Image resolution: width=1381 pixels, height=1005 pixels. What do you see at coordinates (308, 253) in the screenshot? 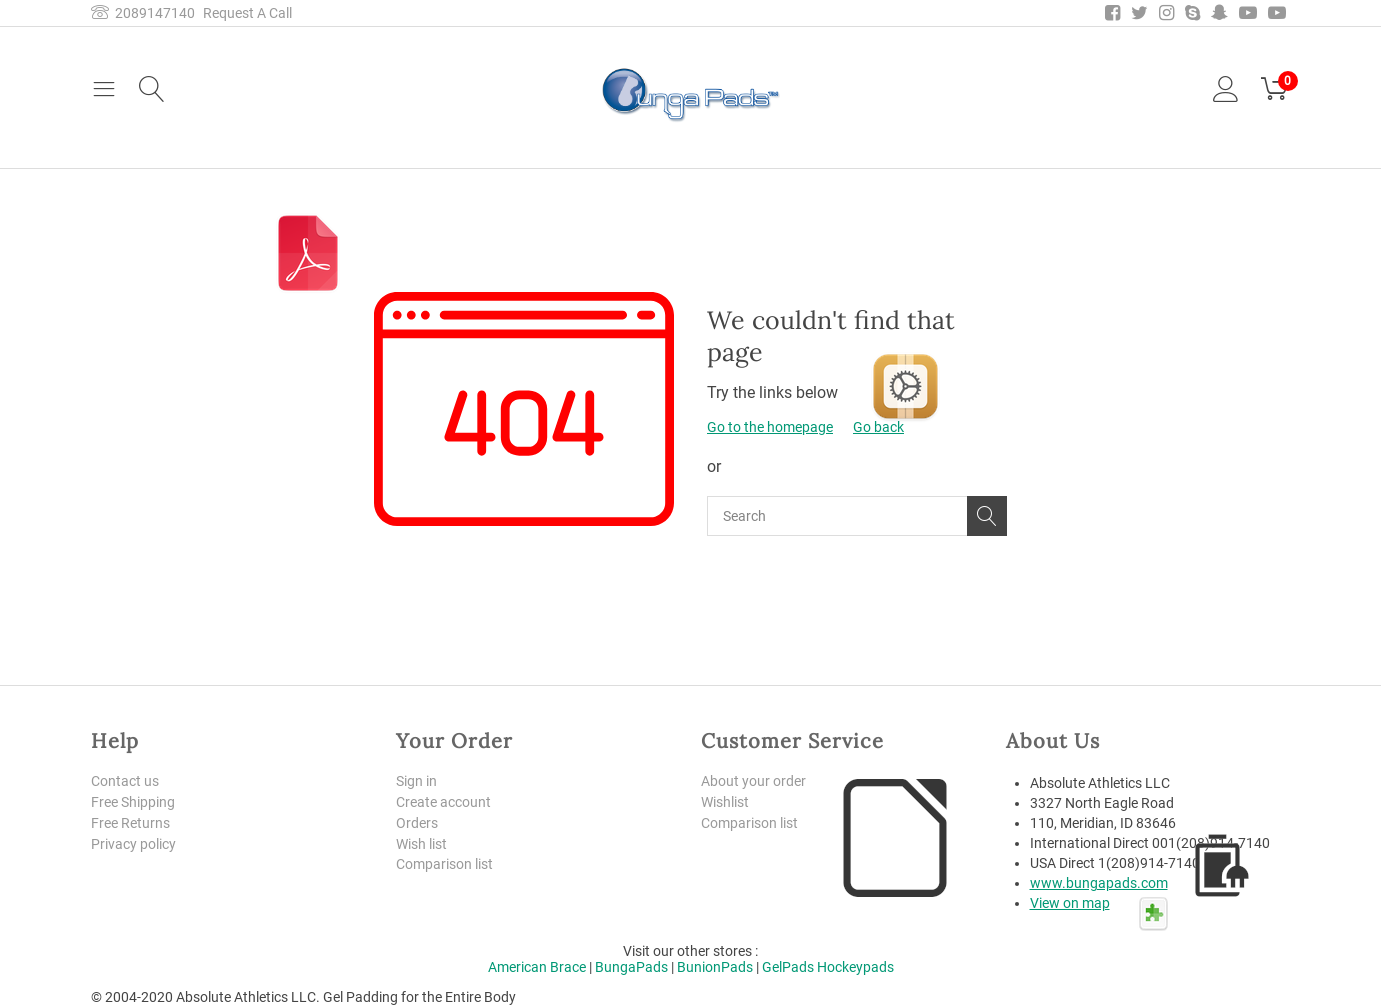
I see `a pdf document file` at bounding box center [308, 253].